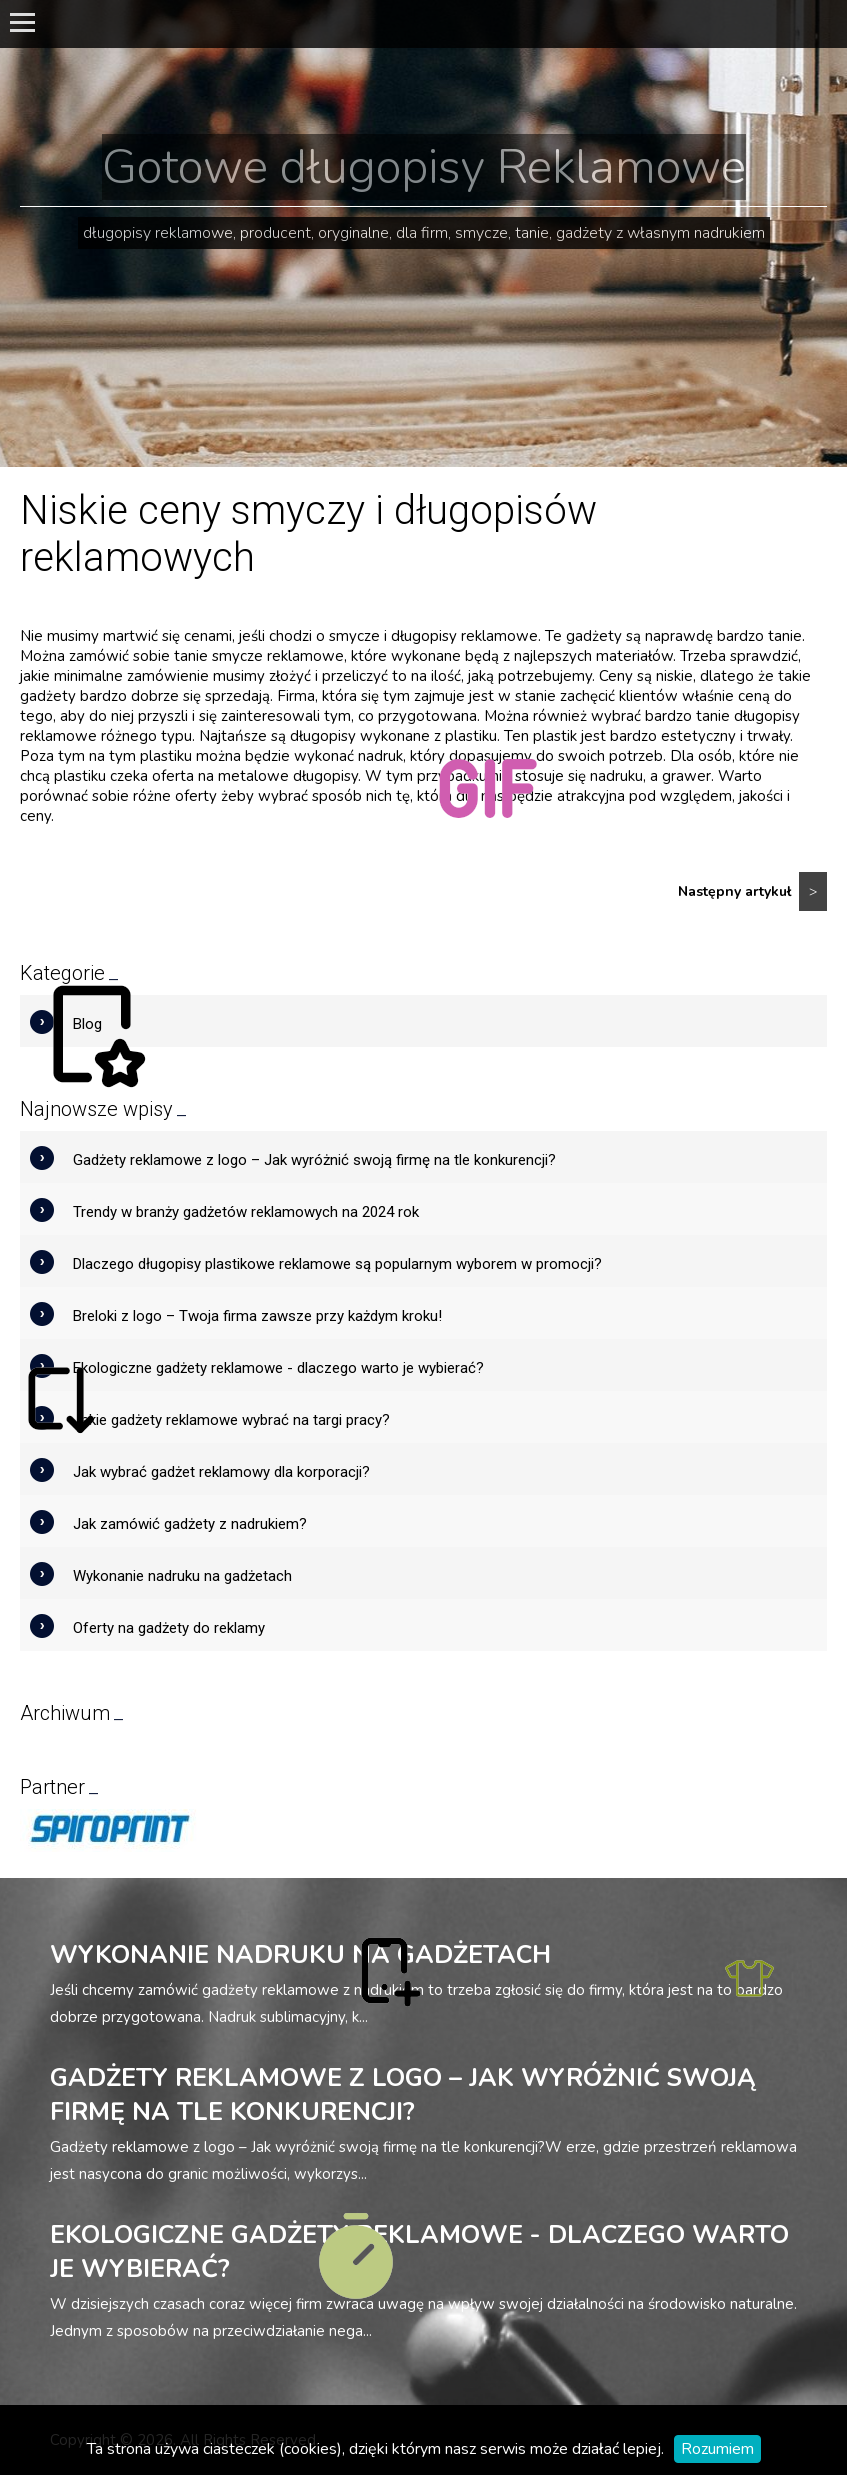 This screenshot has width=847, height=2475. Describe the element at coordinates (92, 1034) in the screenshot. I see `mark tablet as favorite device` at that location.